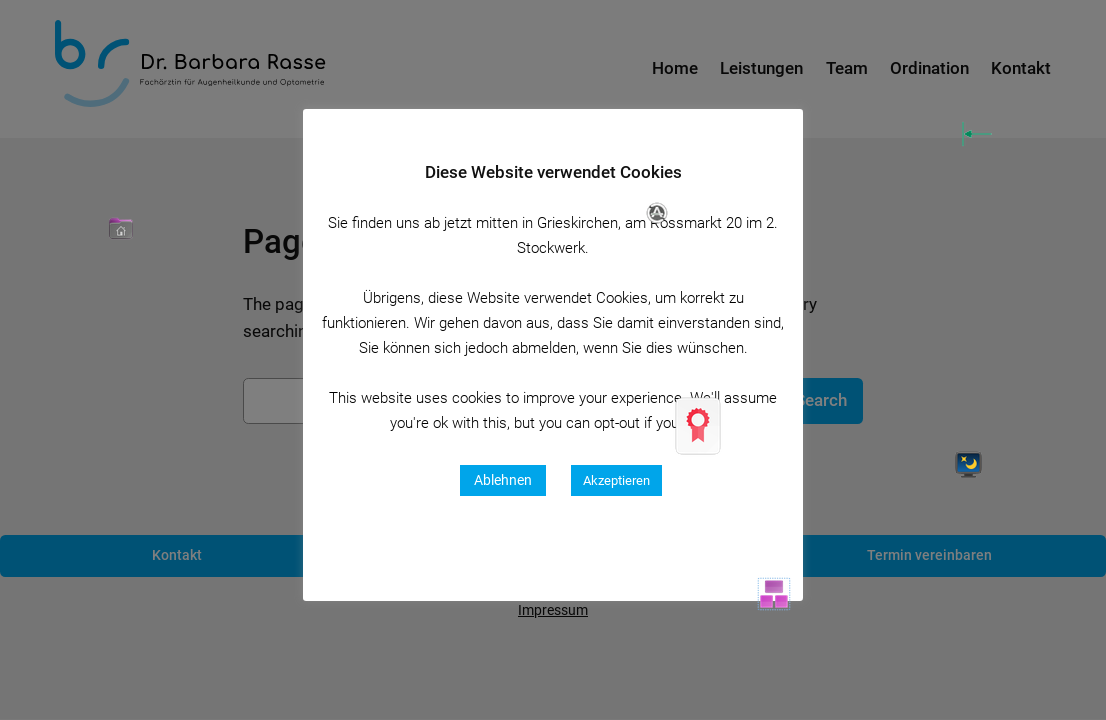  What do you see at coordinates (121, 228) in the screenshot?
I see `access your home folder` at bounding box center [121, 228].